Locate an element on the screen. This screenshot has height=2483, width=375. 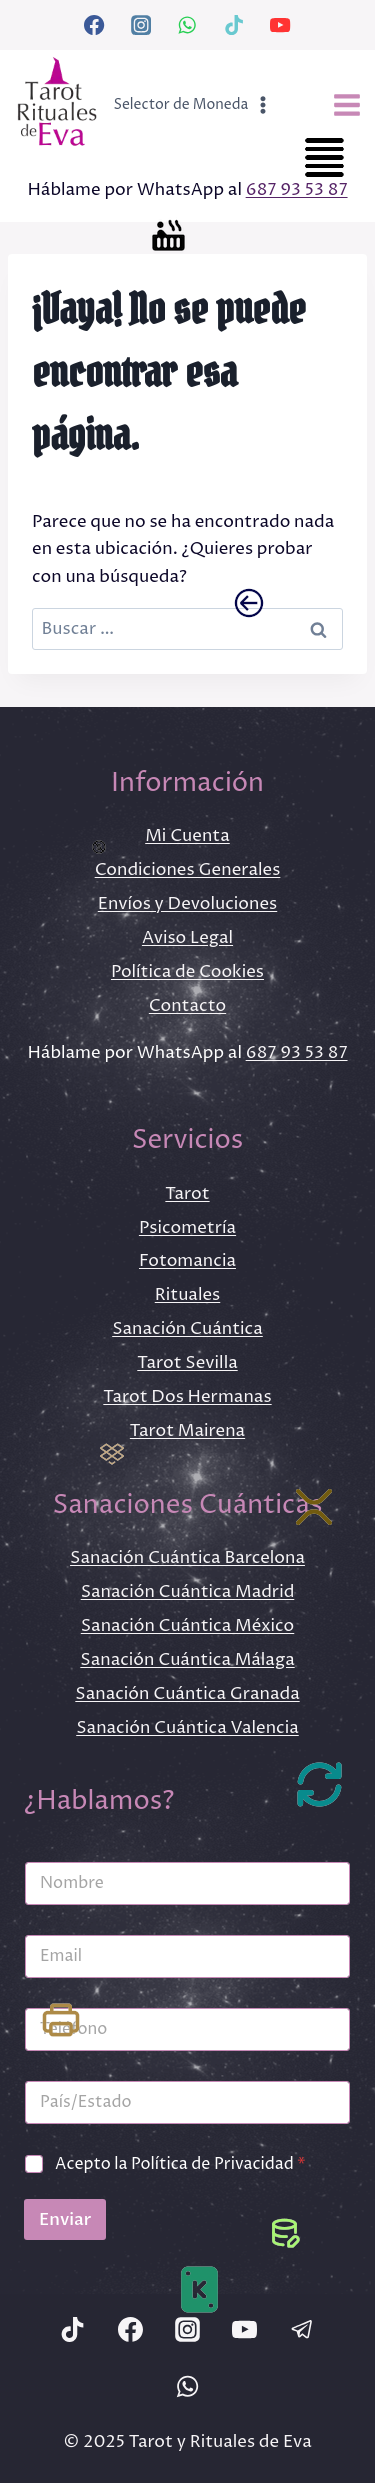
edit database settings or content is located at coordinates (284, 2232).